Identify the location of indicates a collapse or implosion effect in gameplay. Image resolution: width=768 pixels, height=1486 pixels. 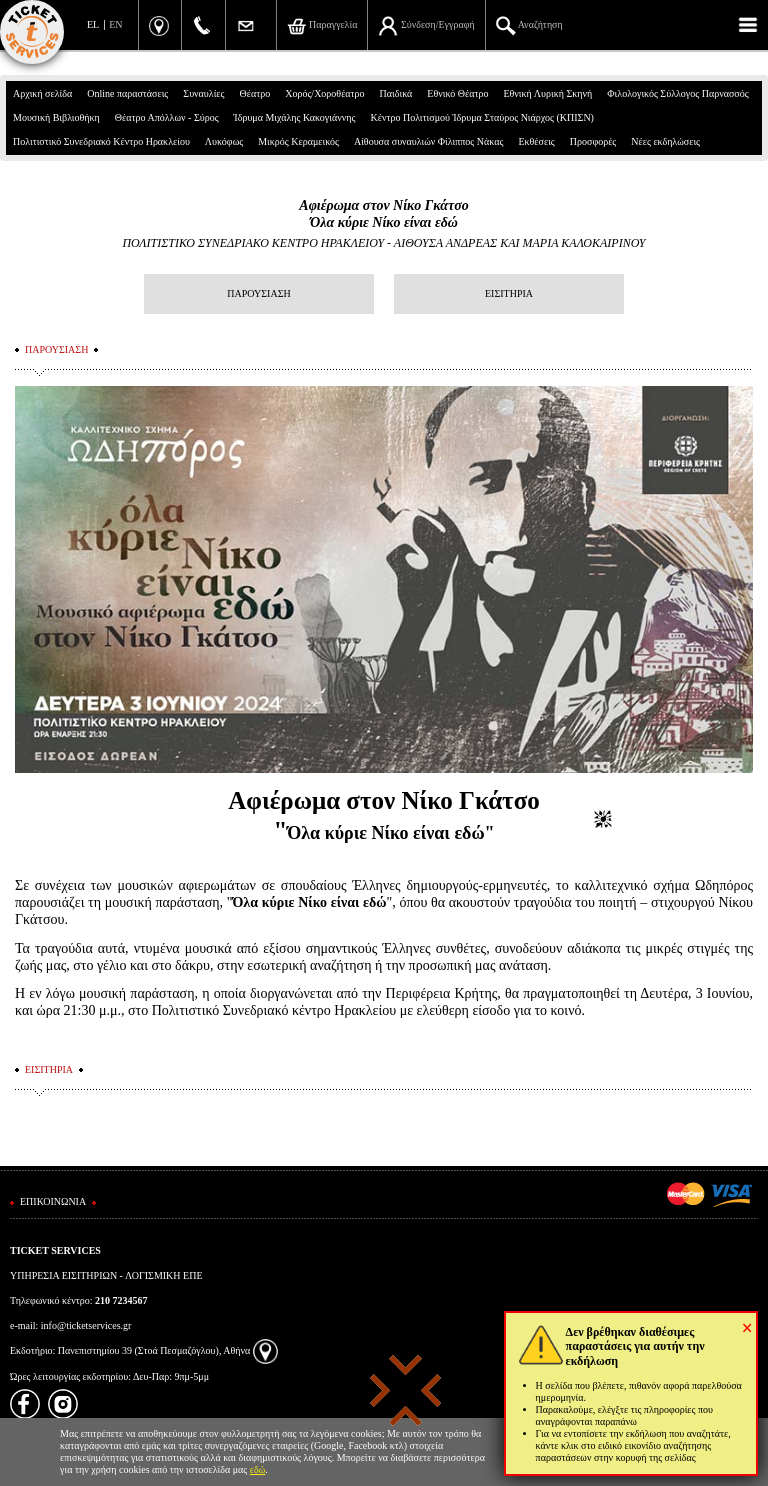
(603, 819).